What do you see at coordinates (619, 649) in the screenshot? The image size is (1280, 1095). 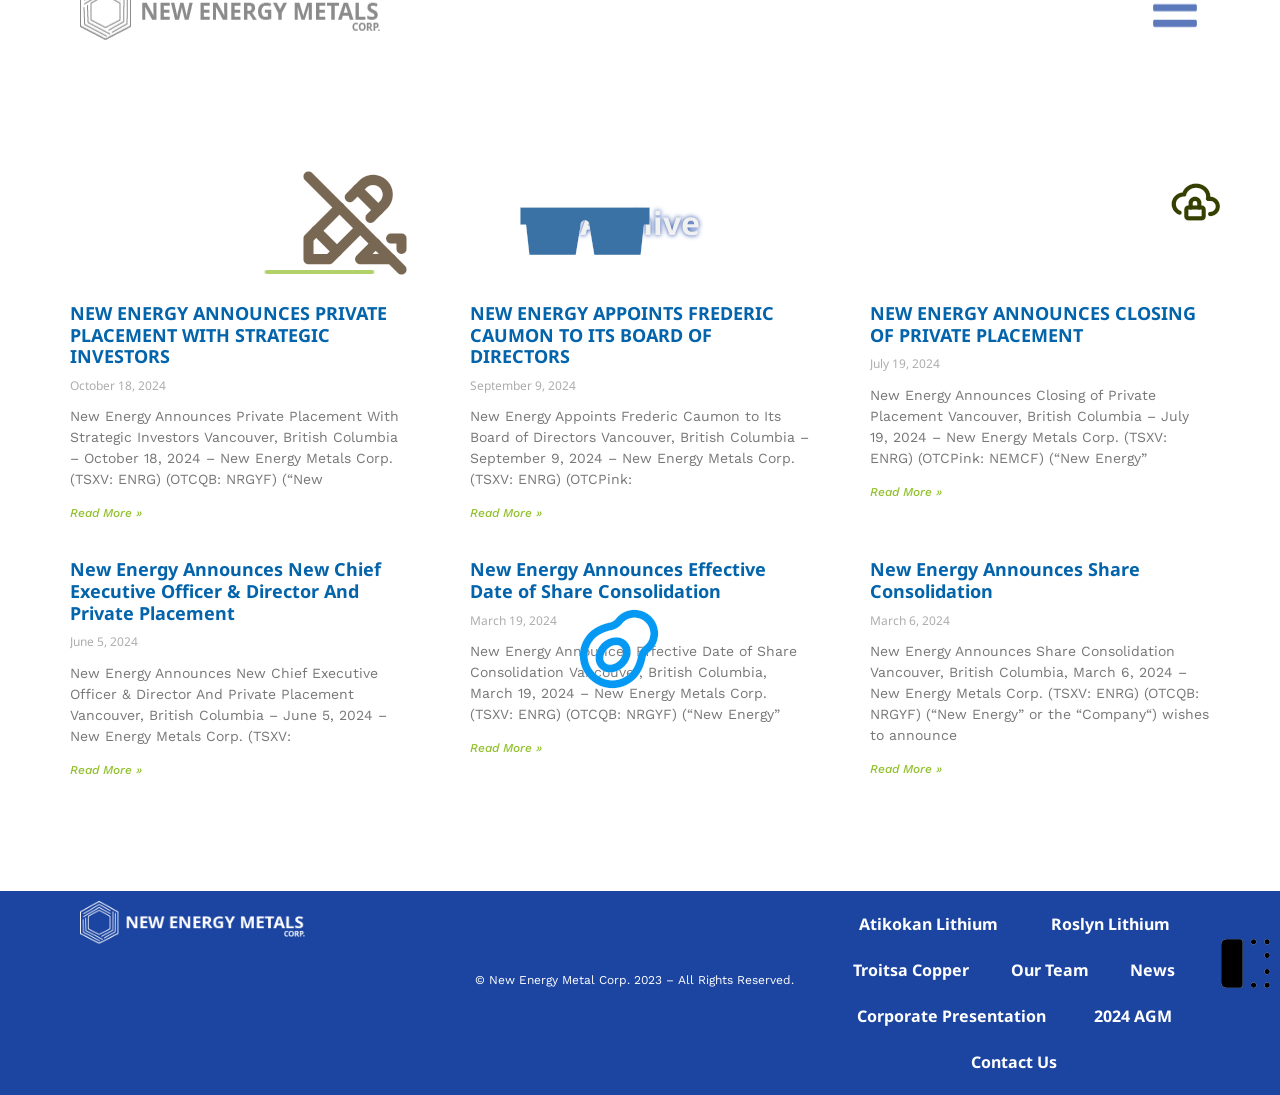 I see `select avocado as a food preference or ingredient` at bounding box center [619, 649].